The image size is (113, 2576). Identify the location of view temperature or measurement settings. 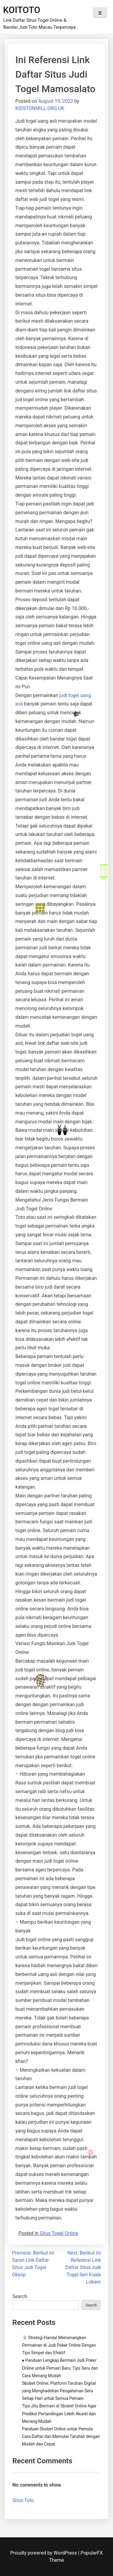
(104, 872).